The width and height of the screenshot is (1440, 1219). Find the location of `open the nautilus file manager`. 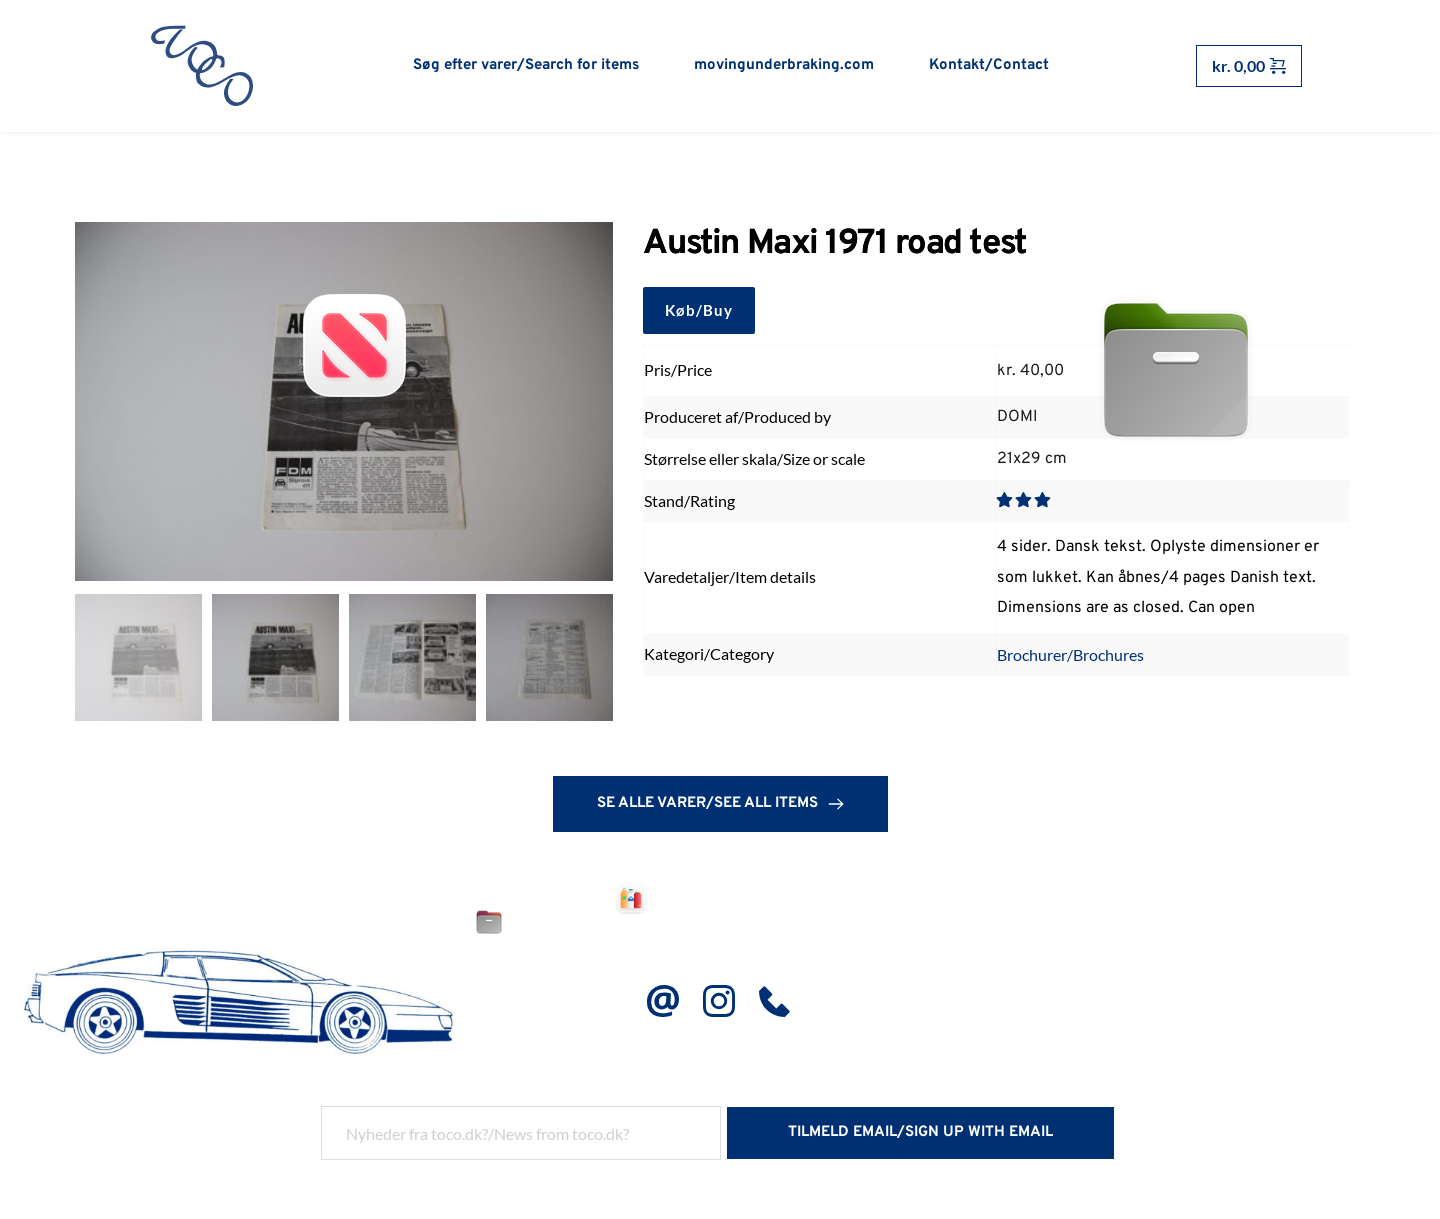

open the nautilus file manager is located at coordinates (1176, 370).